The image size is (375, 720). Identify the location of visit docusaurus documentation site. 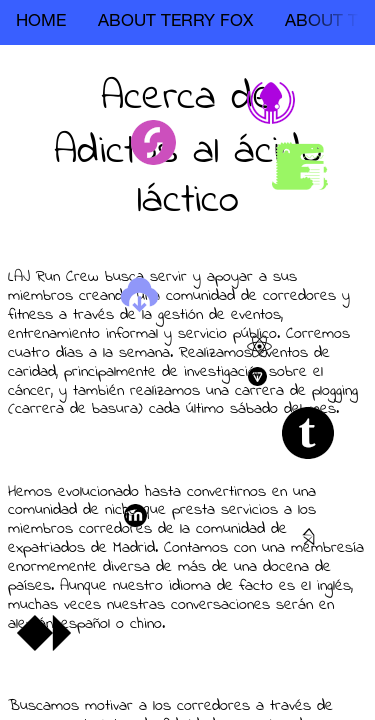
(300, 166).